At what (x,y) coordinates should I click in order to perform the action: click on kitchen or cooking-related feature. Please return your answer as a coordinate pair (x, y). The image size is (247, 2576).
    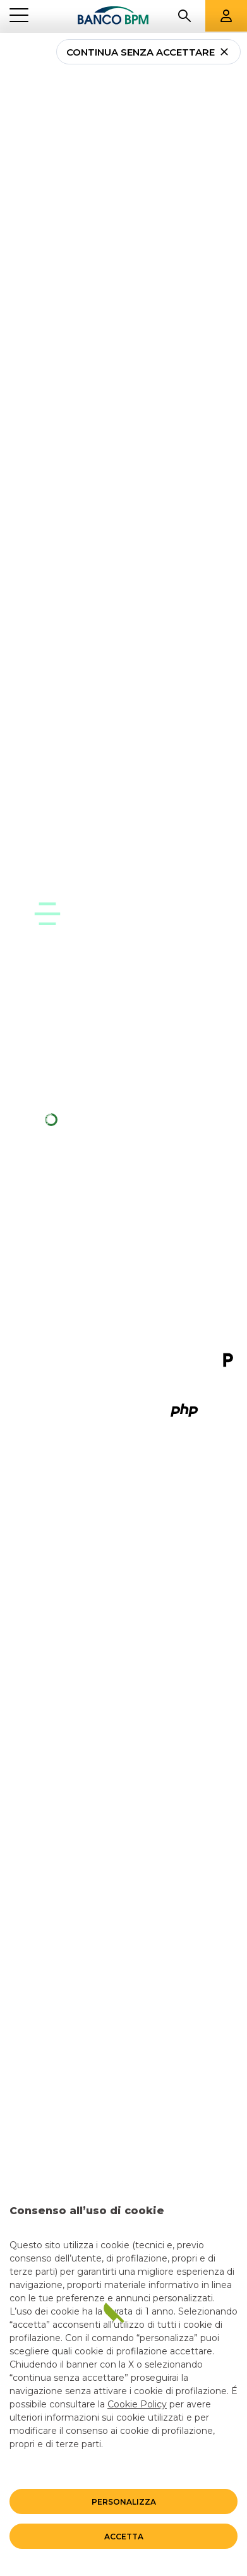
    Looking at the image, I should click on (113, 2313).